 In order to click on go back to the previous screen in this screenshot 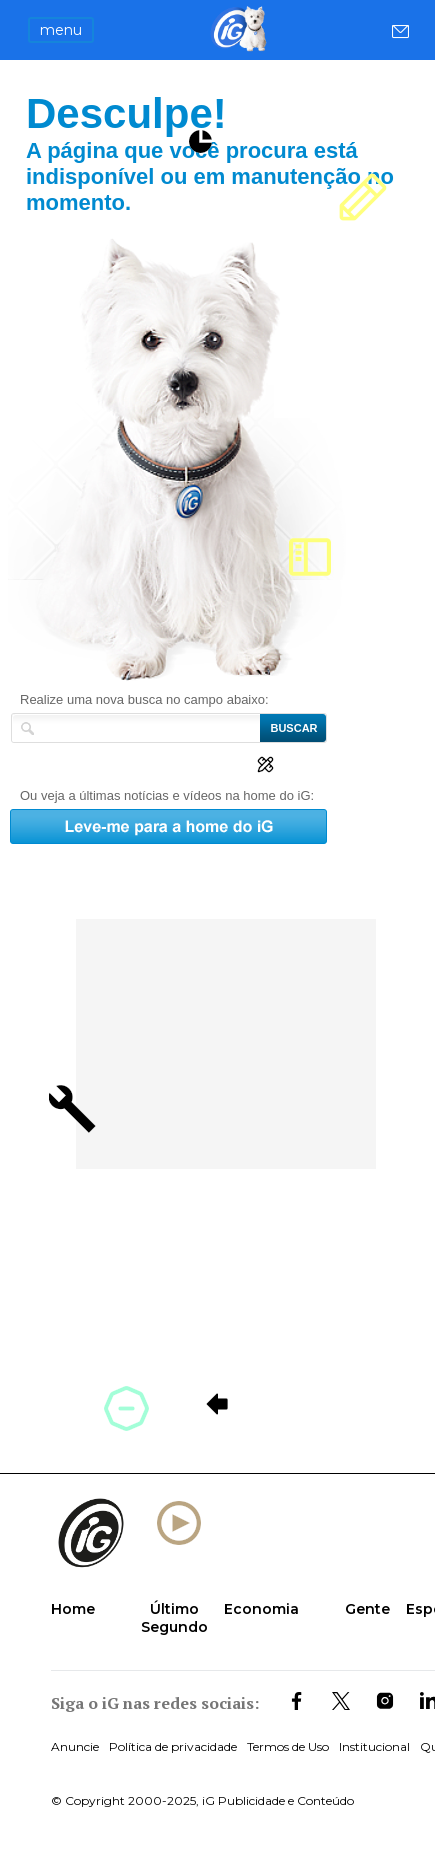, I will do `click(218, 1404)`.